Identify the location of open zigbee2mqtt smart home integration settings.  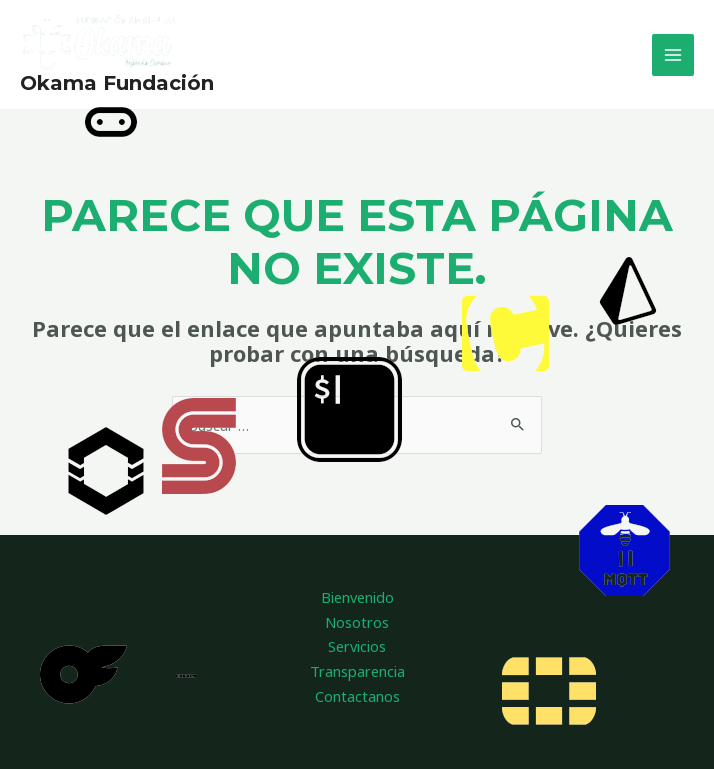
(624, 550).